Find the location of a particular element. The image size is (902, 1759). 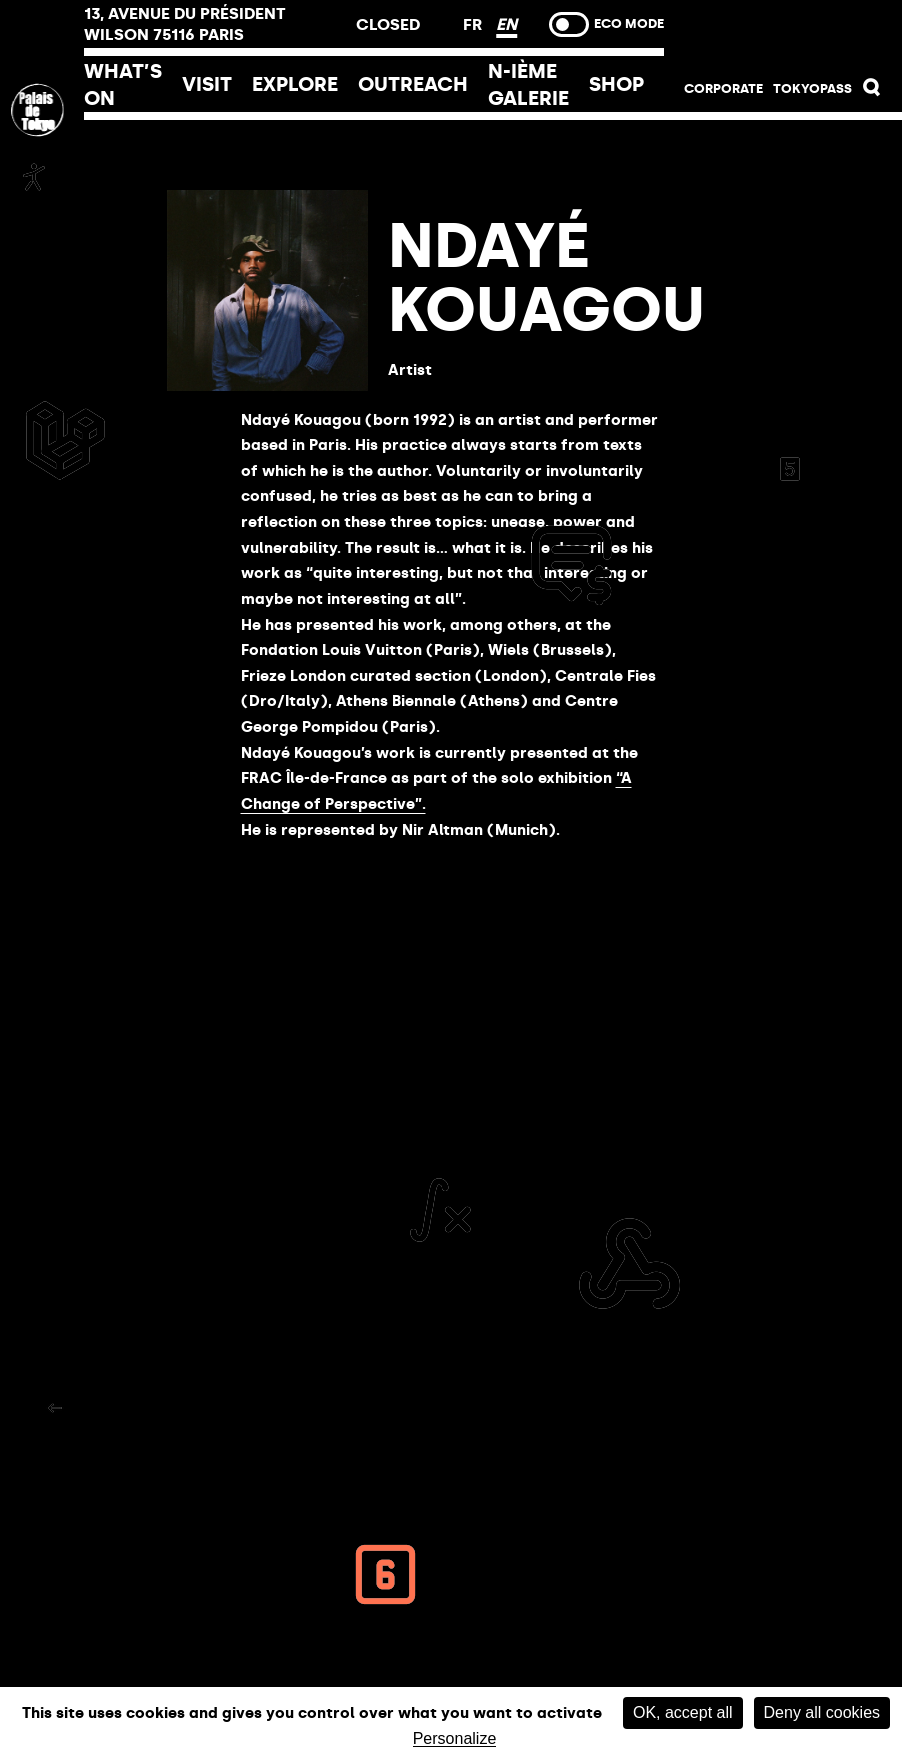

access stretching or warm-up exercises is located at coordinates (34, 177).